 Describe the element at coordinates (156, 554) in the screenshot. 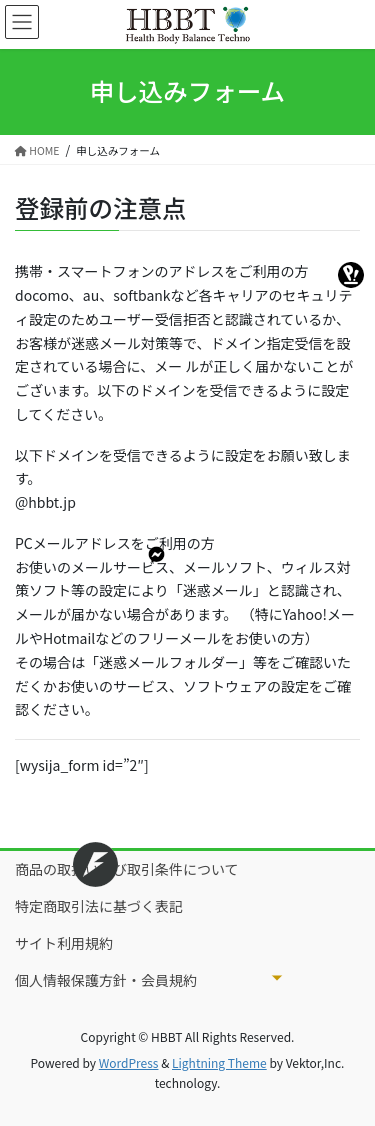

I see `open facebook messenger` at that location.